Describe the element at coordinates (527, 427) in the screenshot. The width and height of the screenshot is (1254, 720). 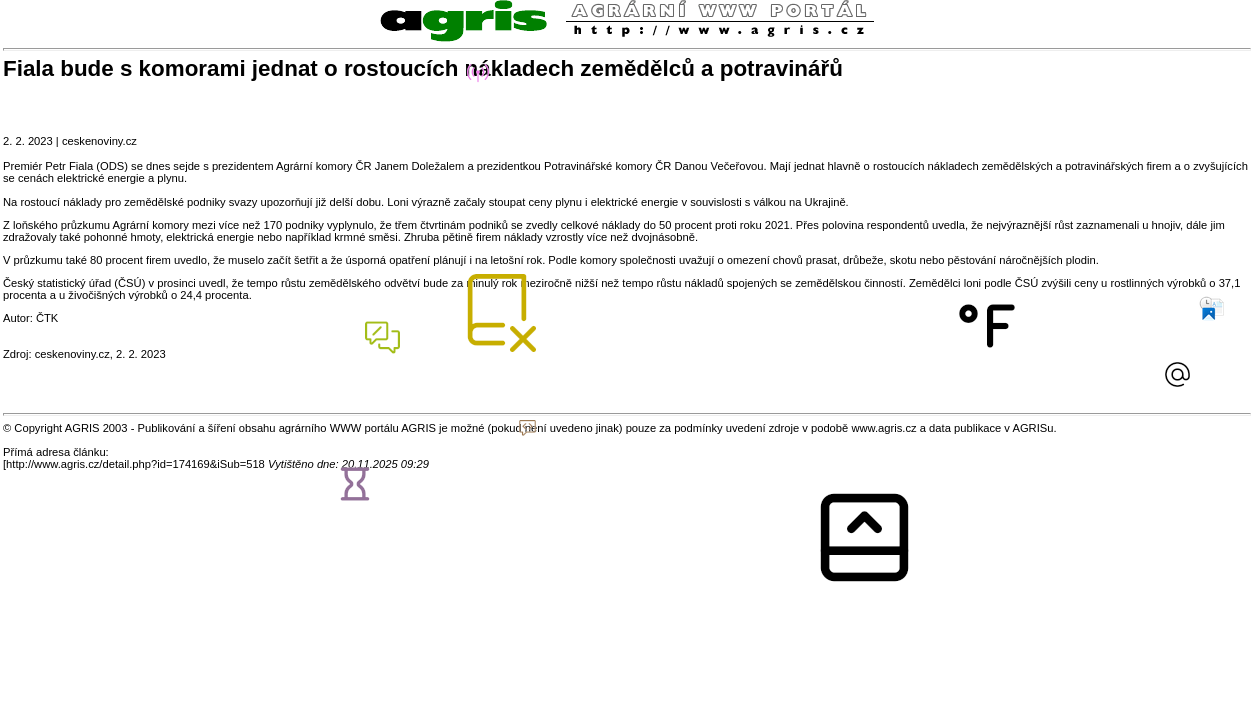
I see `view code review comments` at that location.